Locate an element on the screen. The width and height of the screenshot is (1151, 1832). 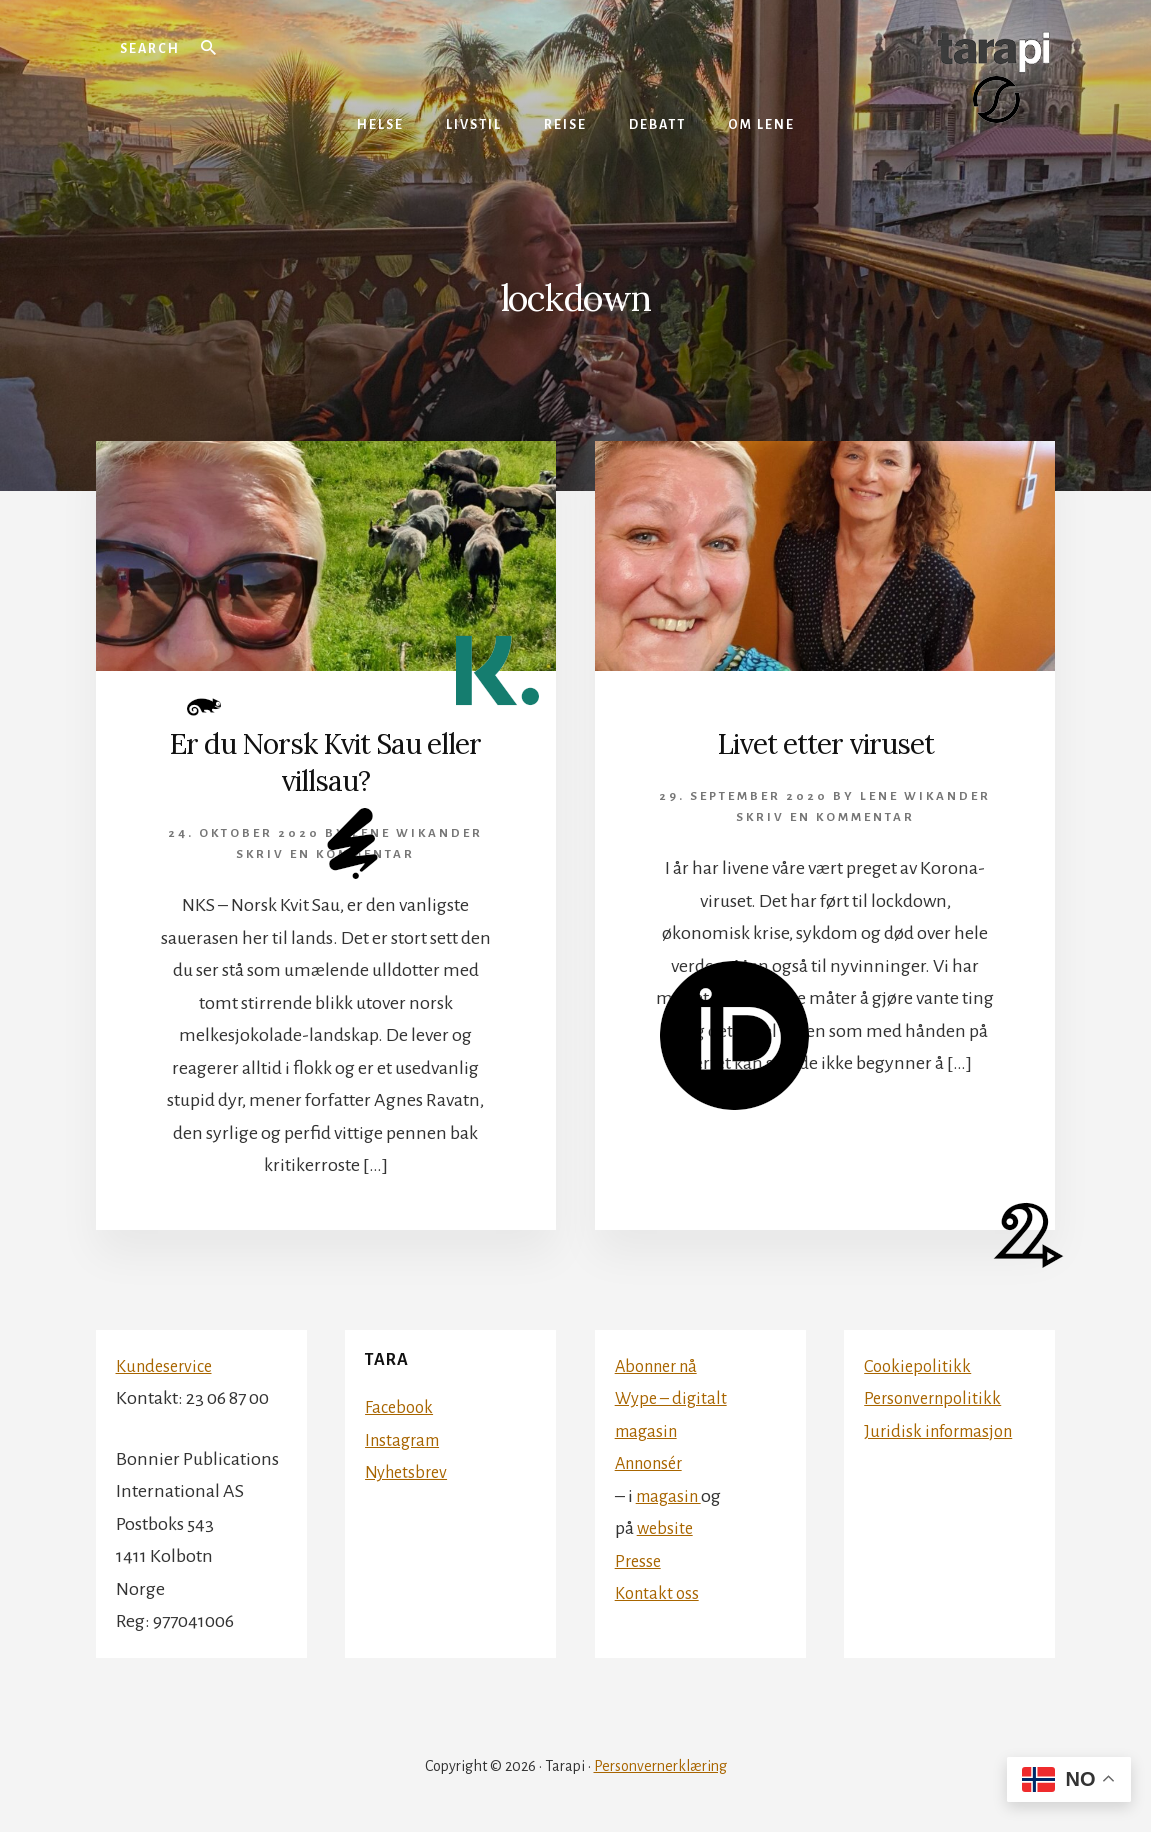
link to your ORCID researcher profile is located at coordinates (734, 1035).